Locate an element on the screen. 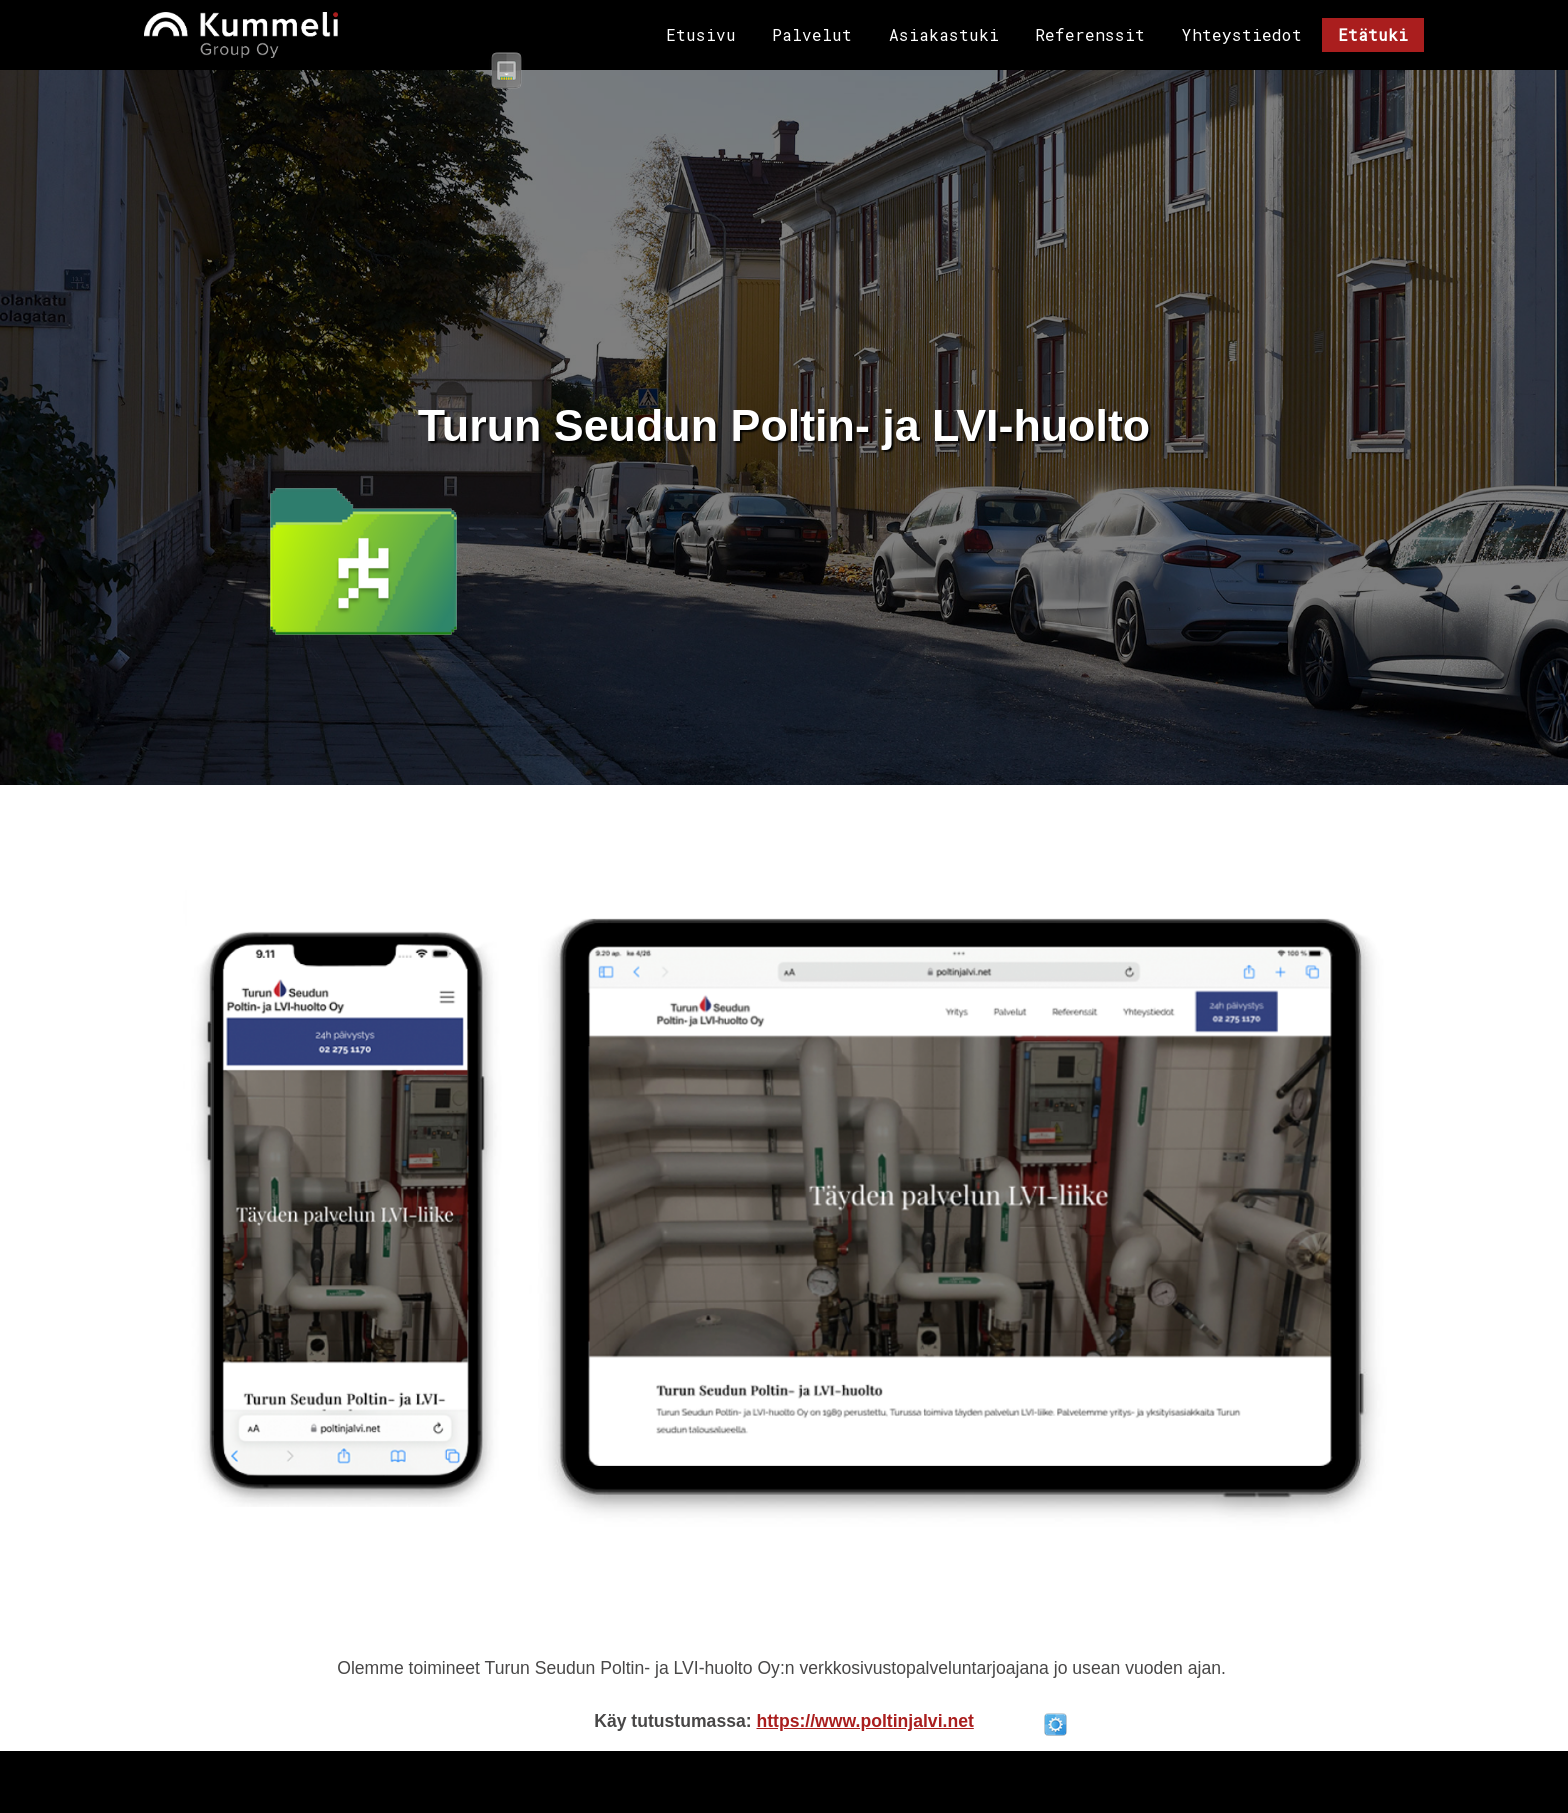 This screenshot has height=1813, width=1568. nintendo ds rom file is located at coordinates (506, 70).